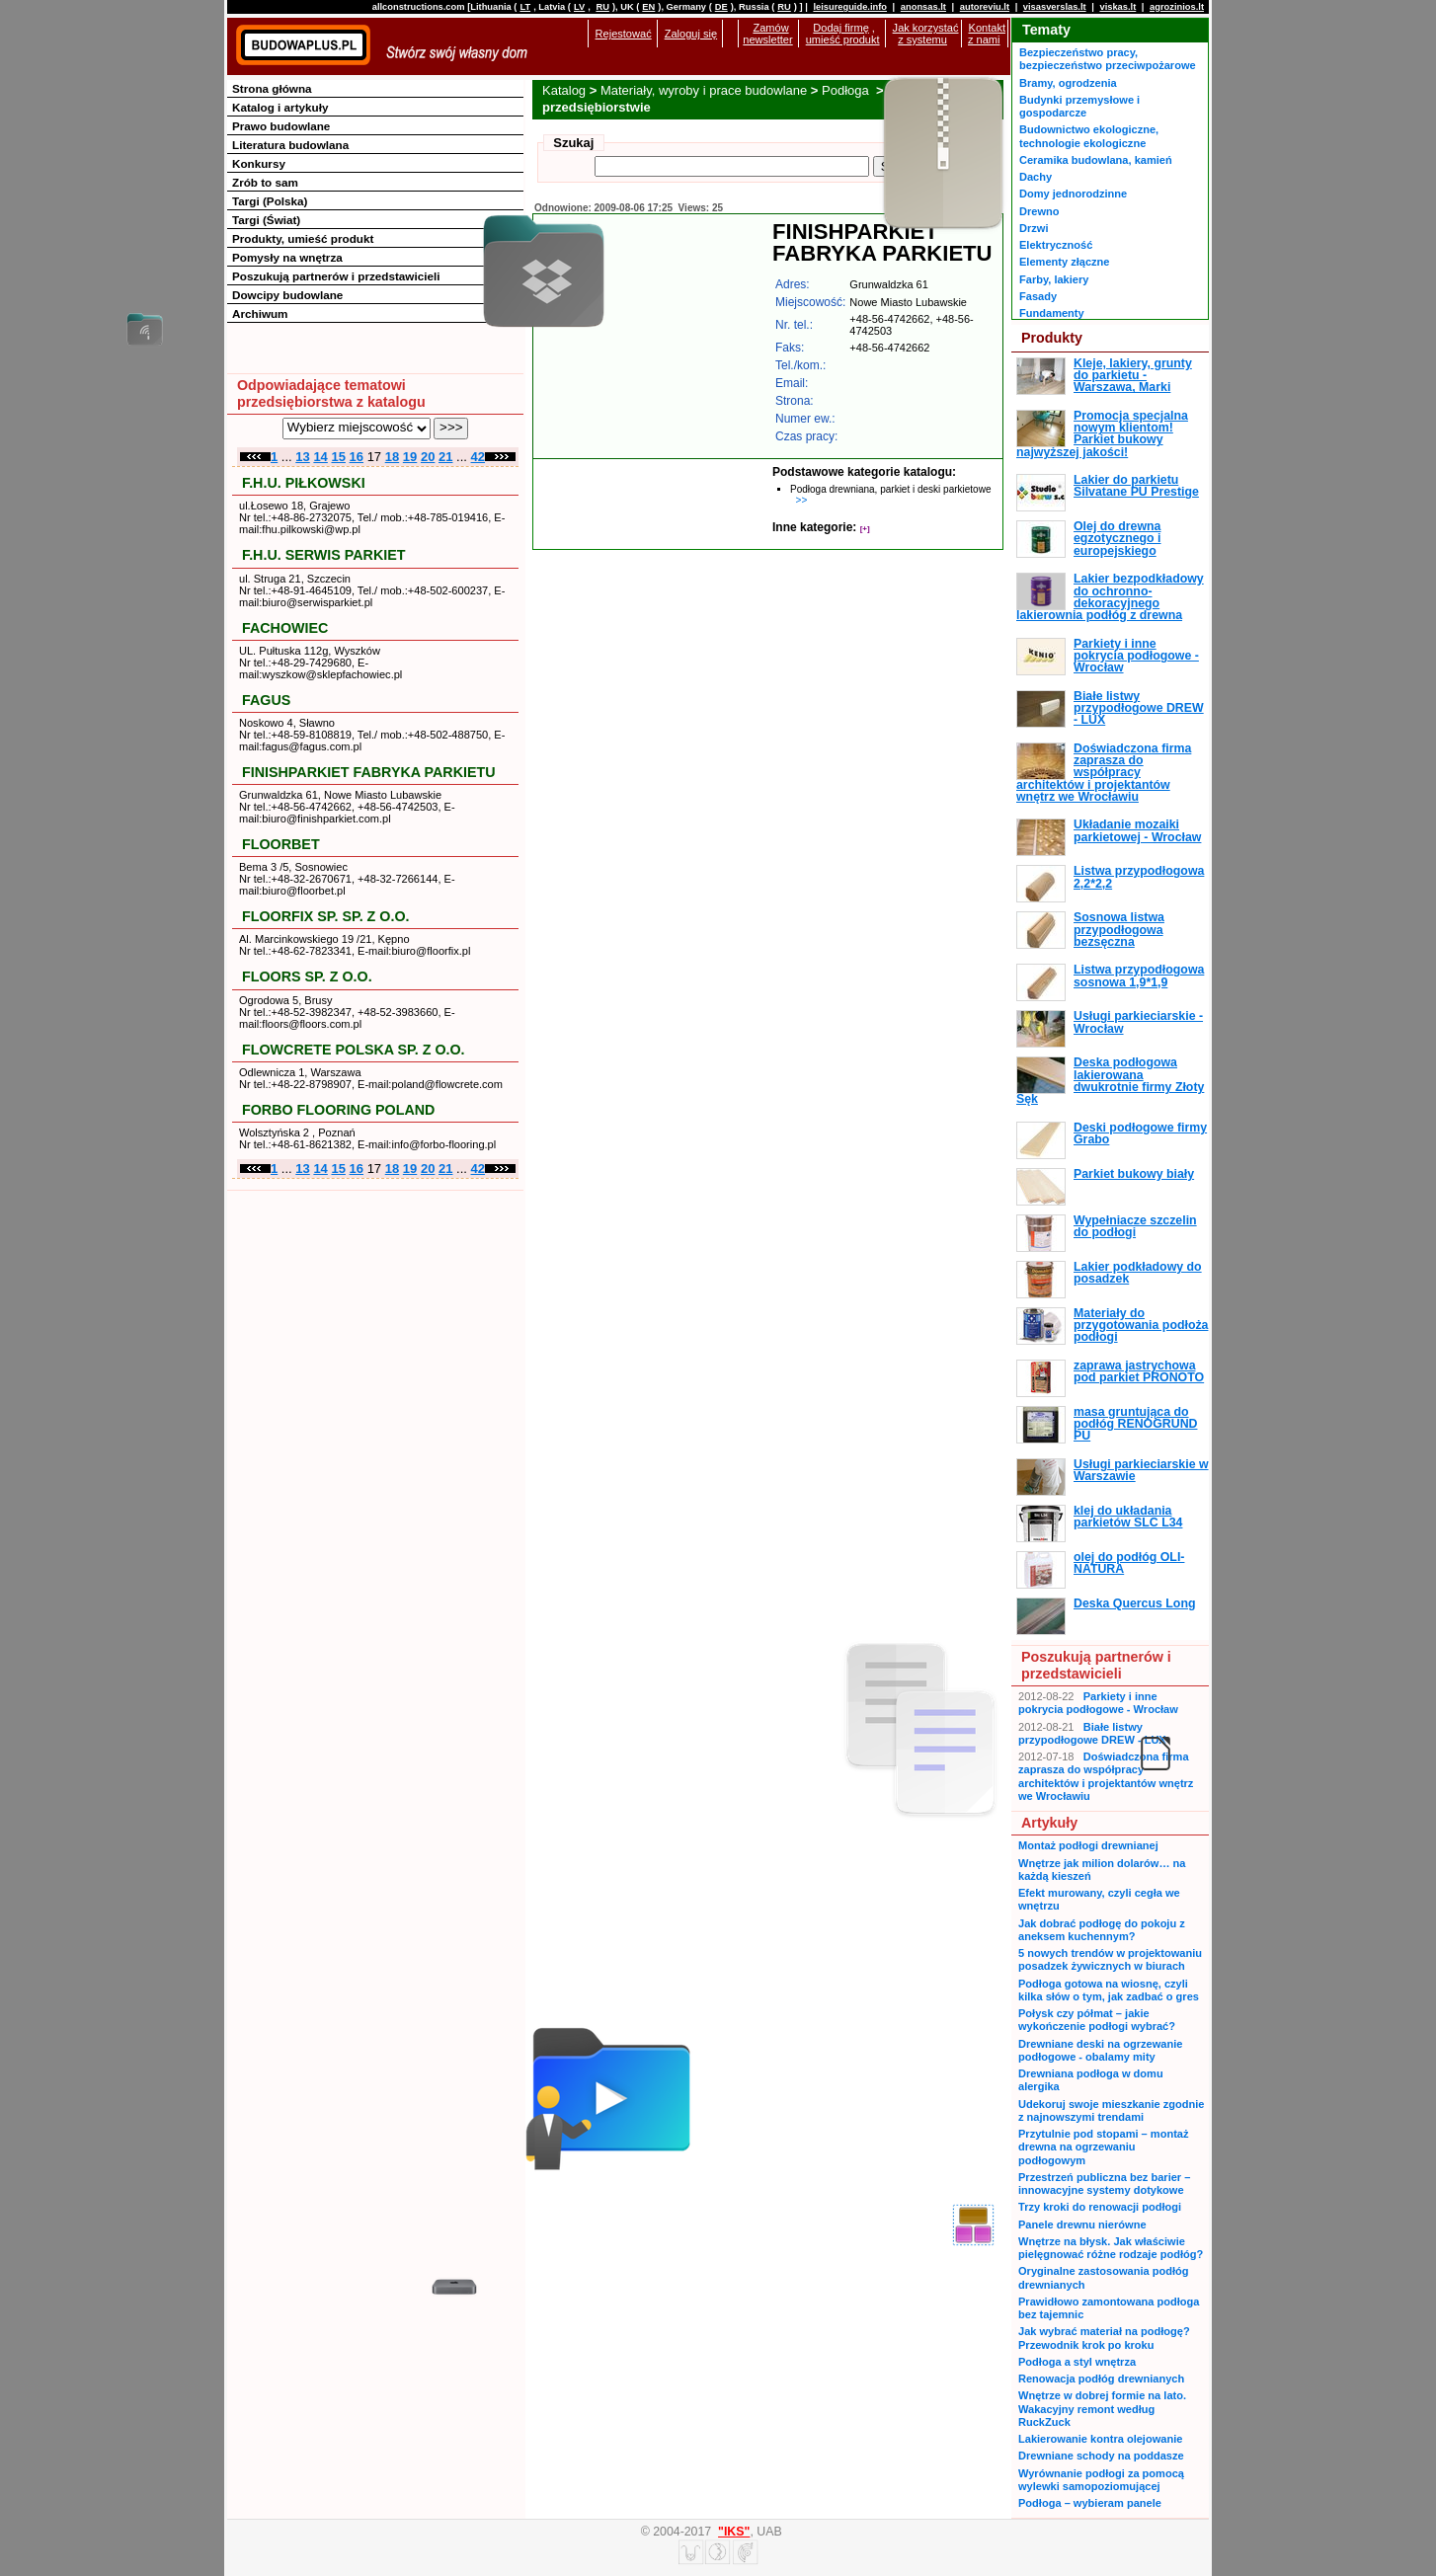  Describe the element at coordinates (973, 2225) in the screenshot. I see `select all items in the current view` at that location.